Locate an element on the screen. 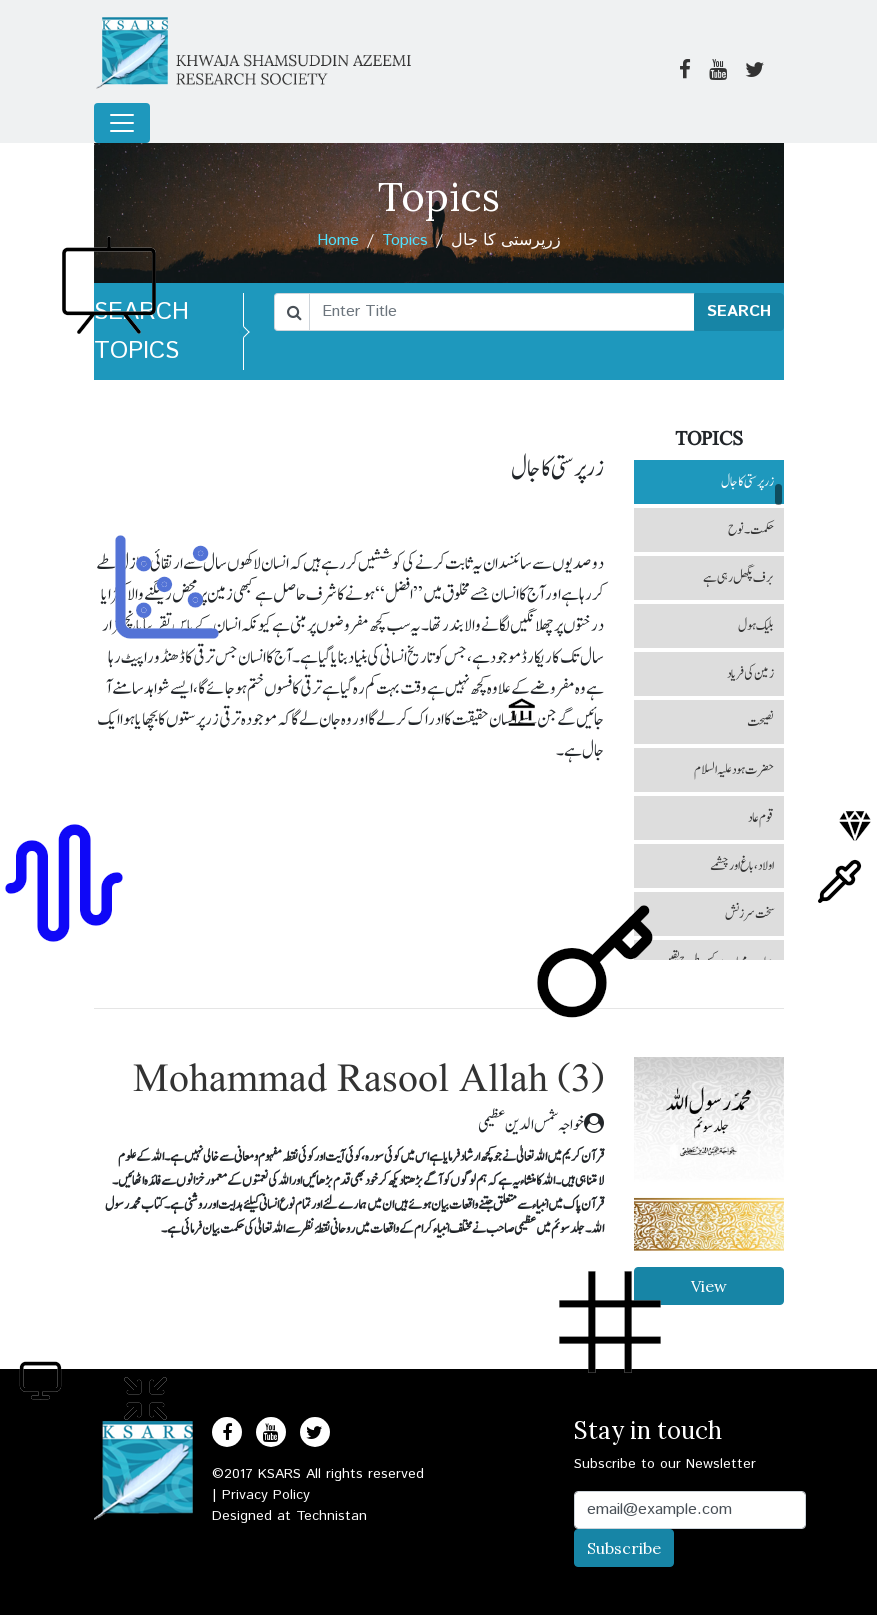 The height and width of the screenshot is (1615, 877). audio waveform visualization is located at coordinates (64, 883).